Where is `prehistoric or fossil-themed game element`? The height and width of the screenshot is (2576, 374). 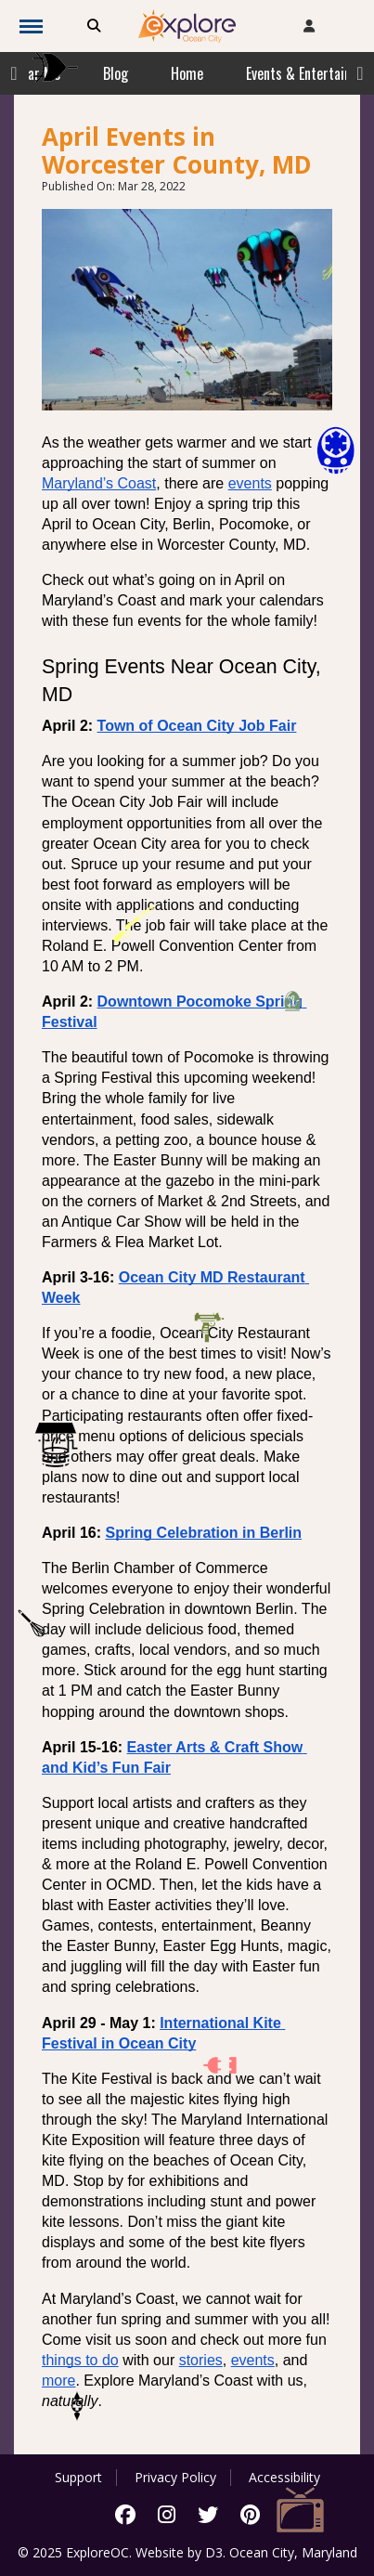
prehistoric or fossil-themed game element is located at coordinates (292, 1001).